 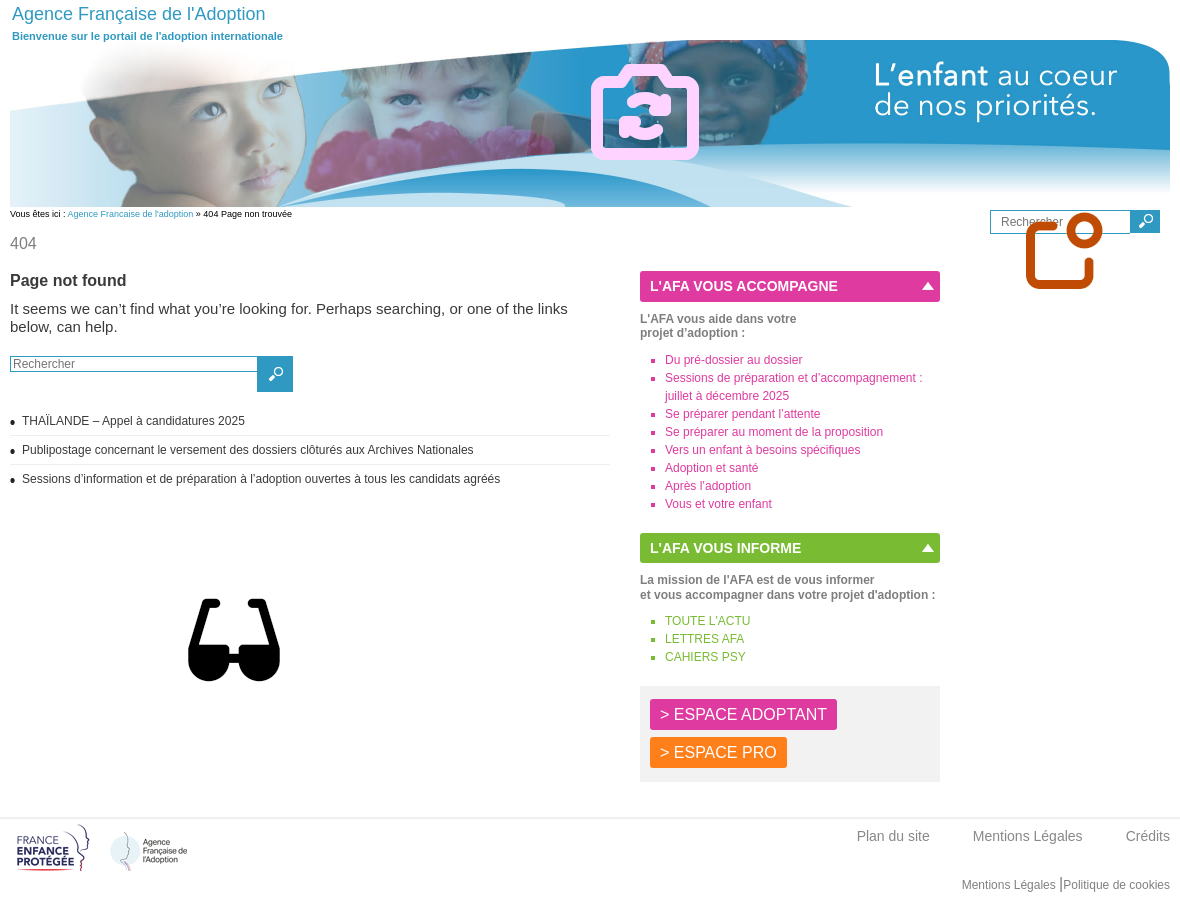 I want to click on view notifications, so click(x=1062, y=253).